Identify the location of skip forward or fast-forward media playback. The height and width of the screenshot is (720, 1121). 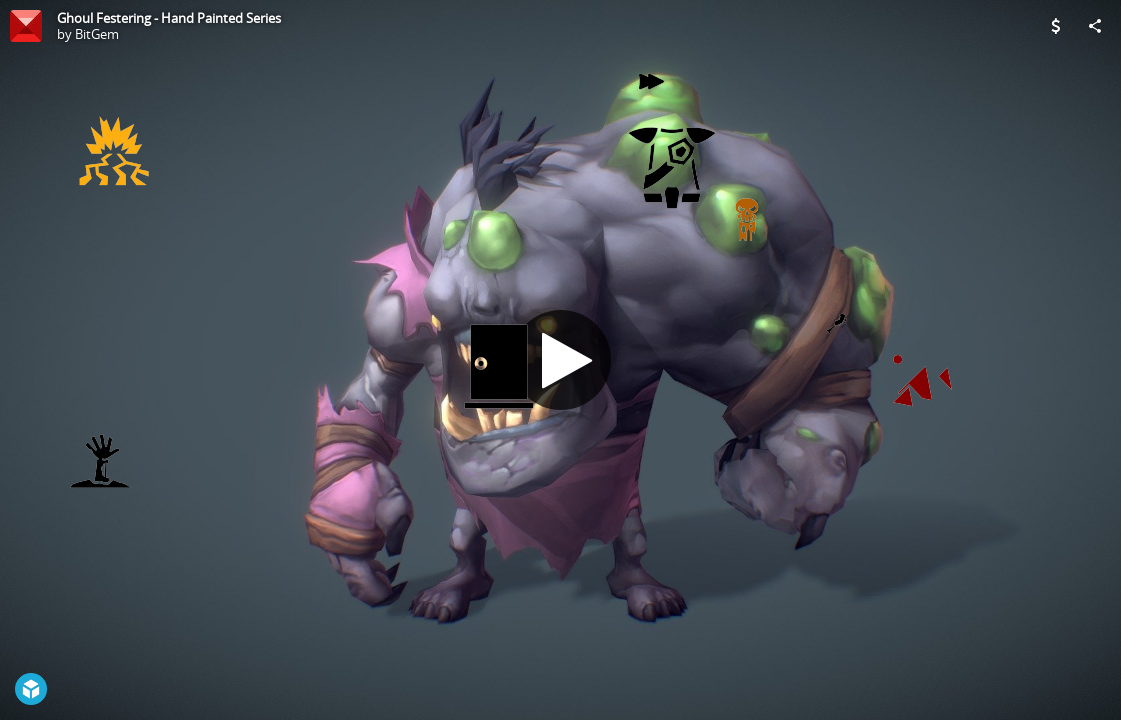
(651, 81).